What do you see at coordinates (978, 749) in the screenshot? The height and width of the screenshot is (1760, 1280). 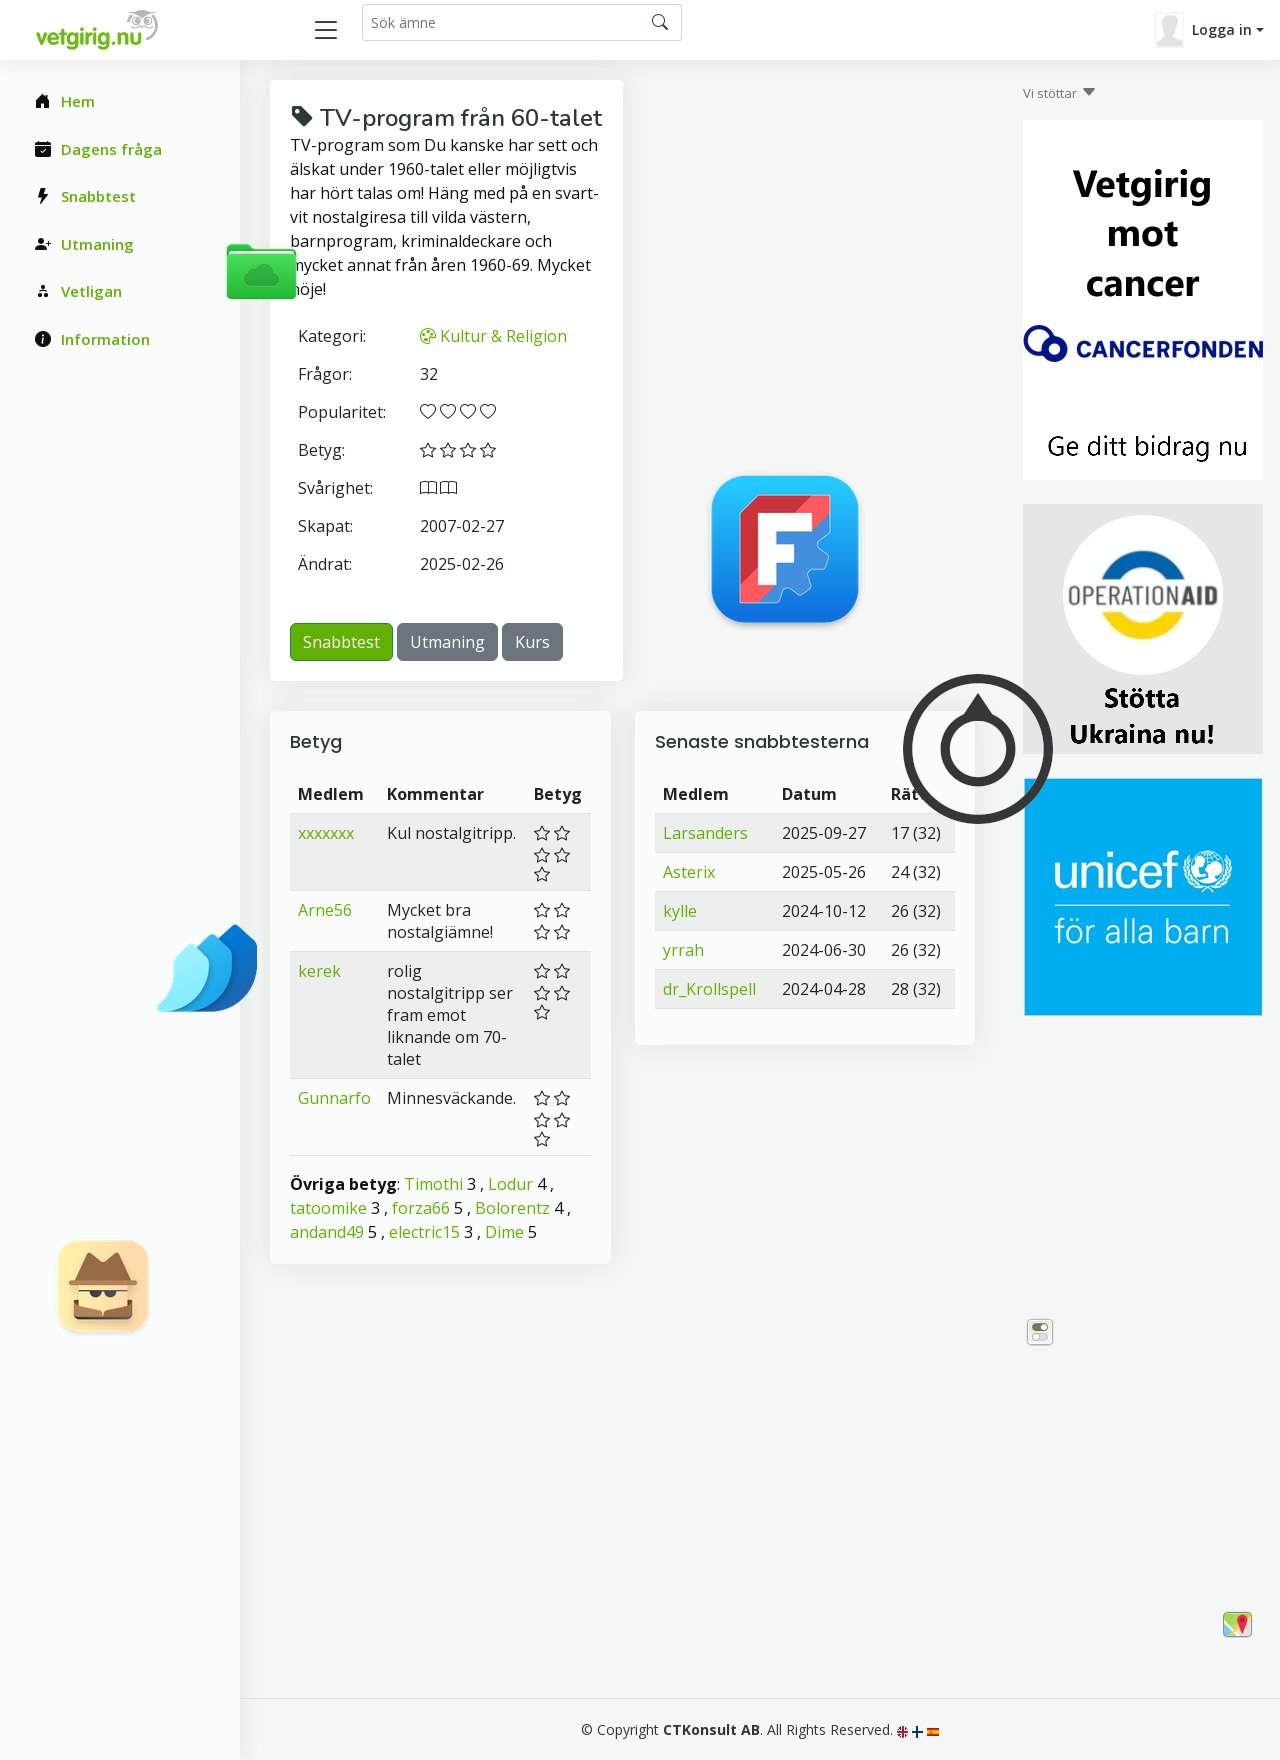 I see `access privacy settings` at bounding box center [978, 749].